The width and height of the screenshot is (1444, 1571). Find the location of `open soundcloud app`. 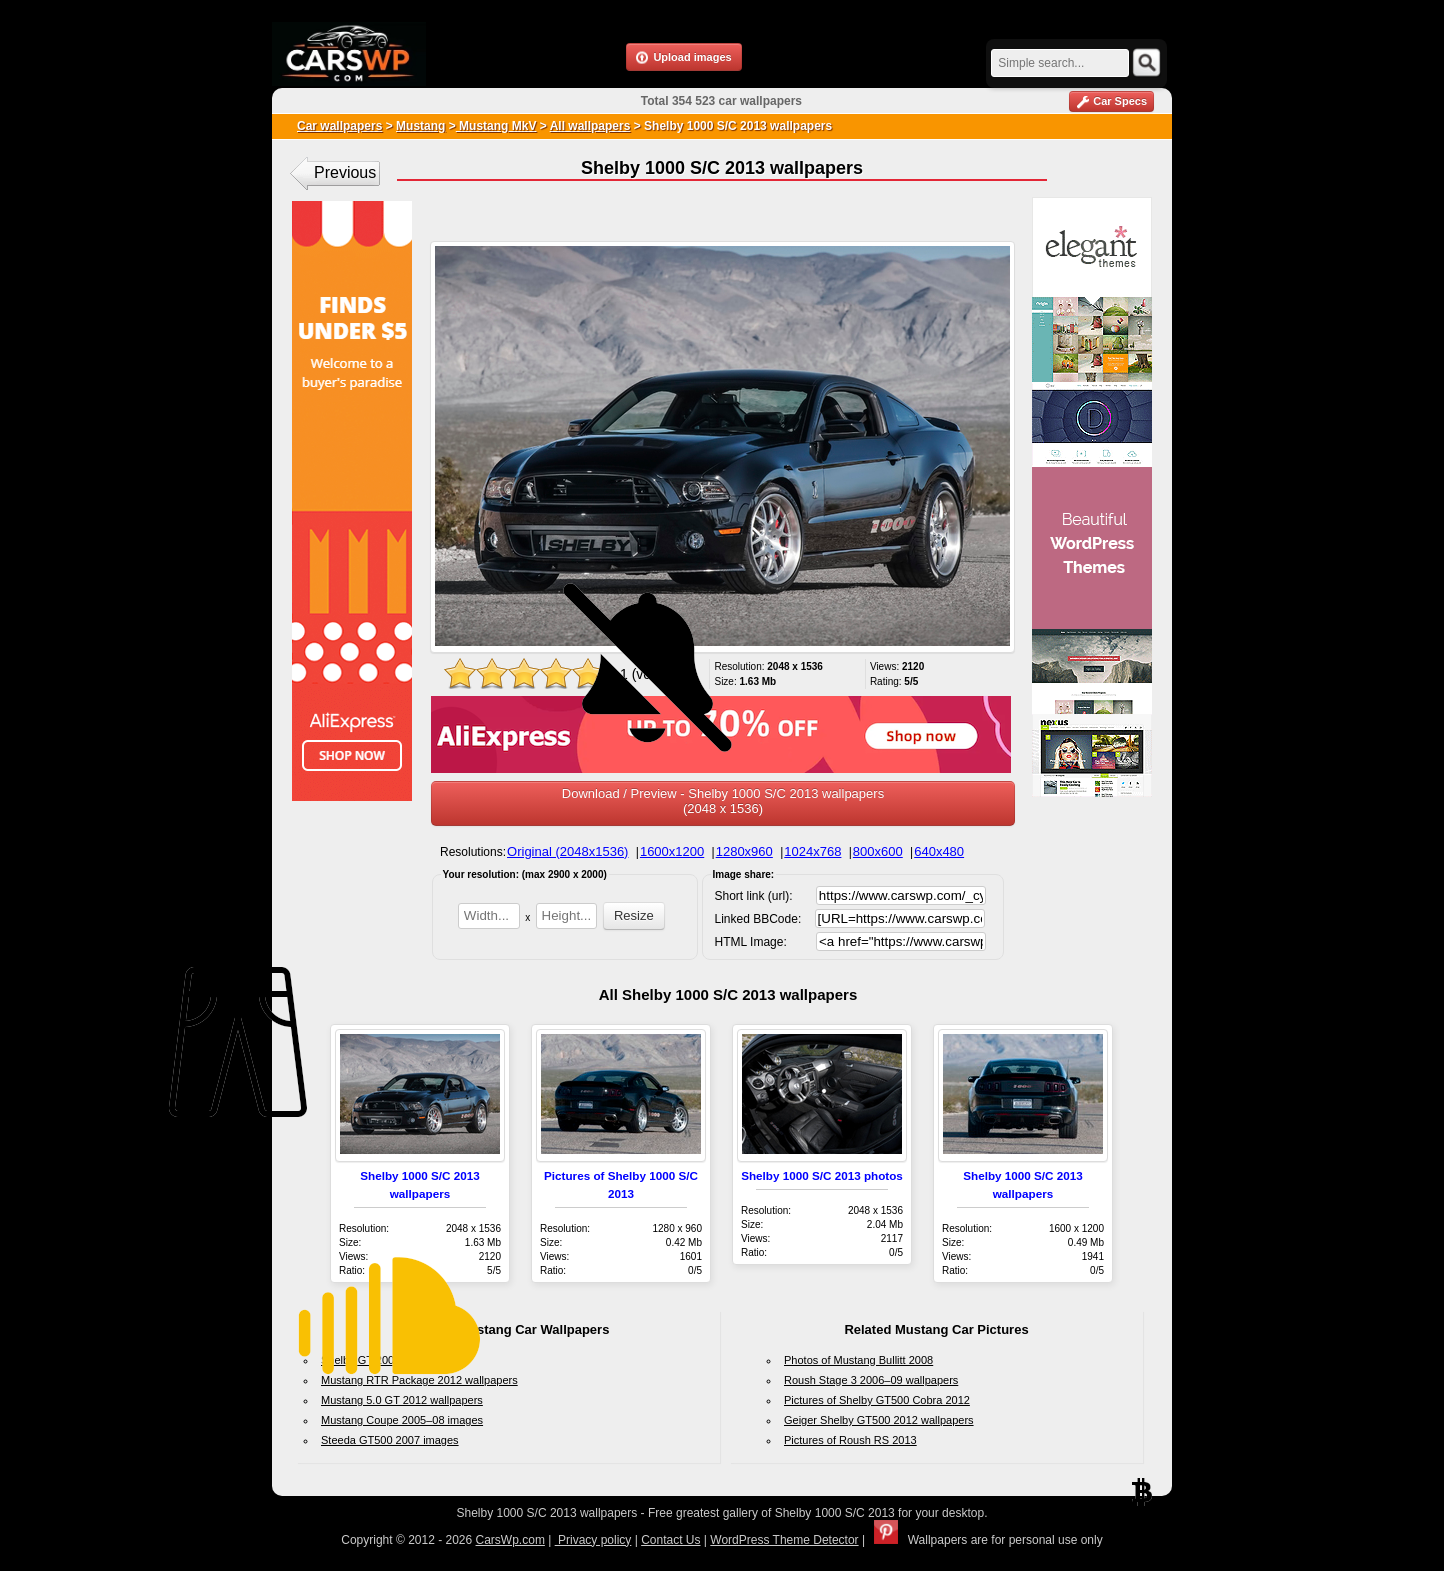

open soundcloud app is located at coordinates (386, 1321).